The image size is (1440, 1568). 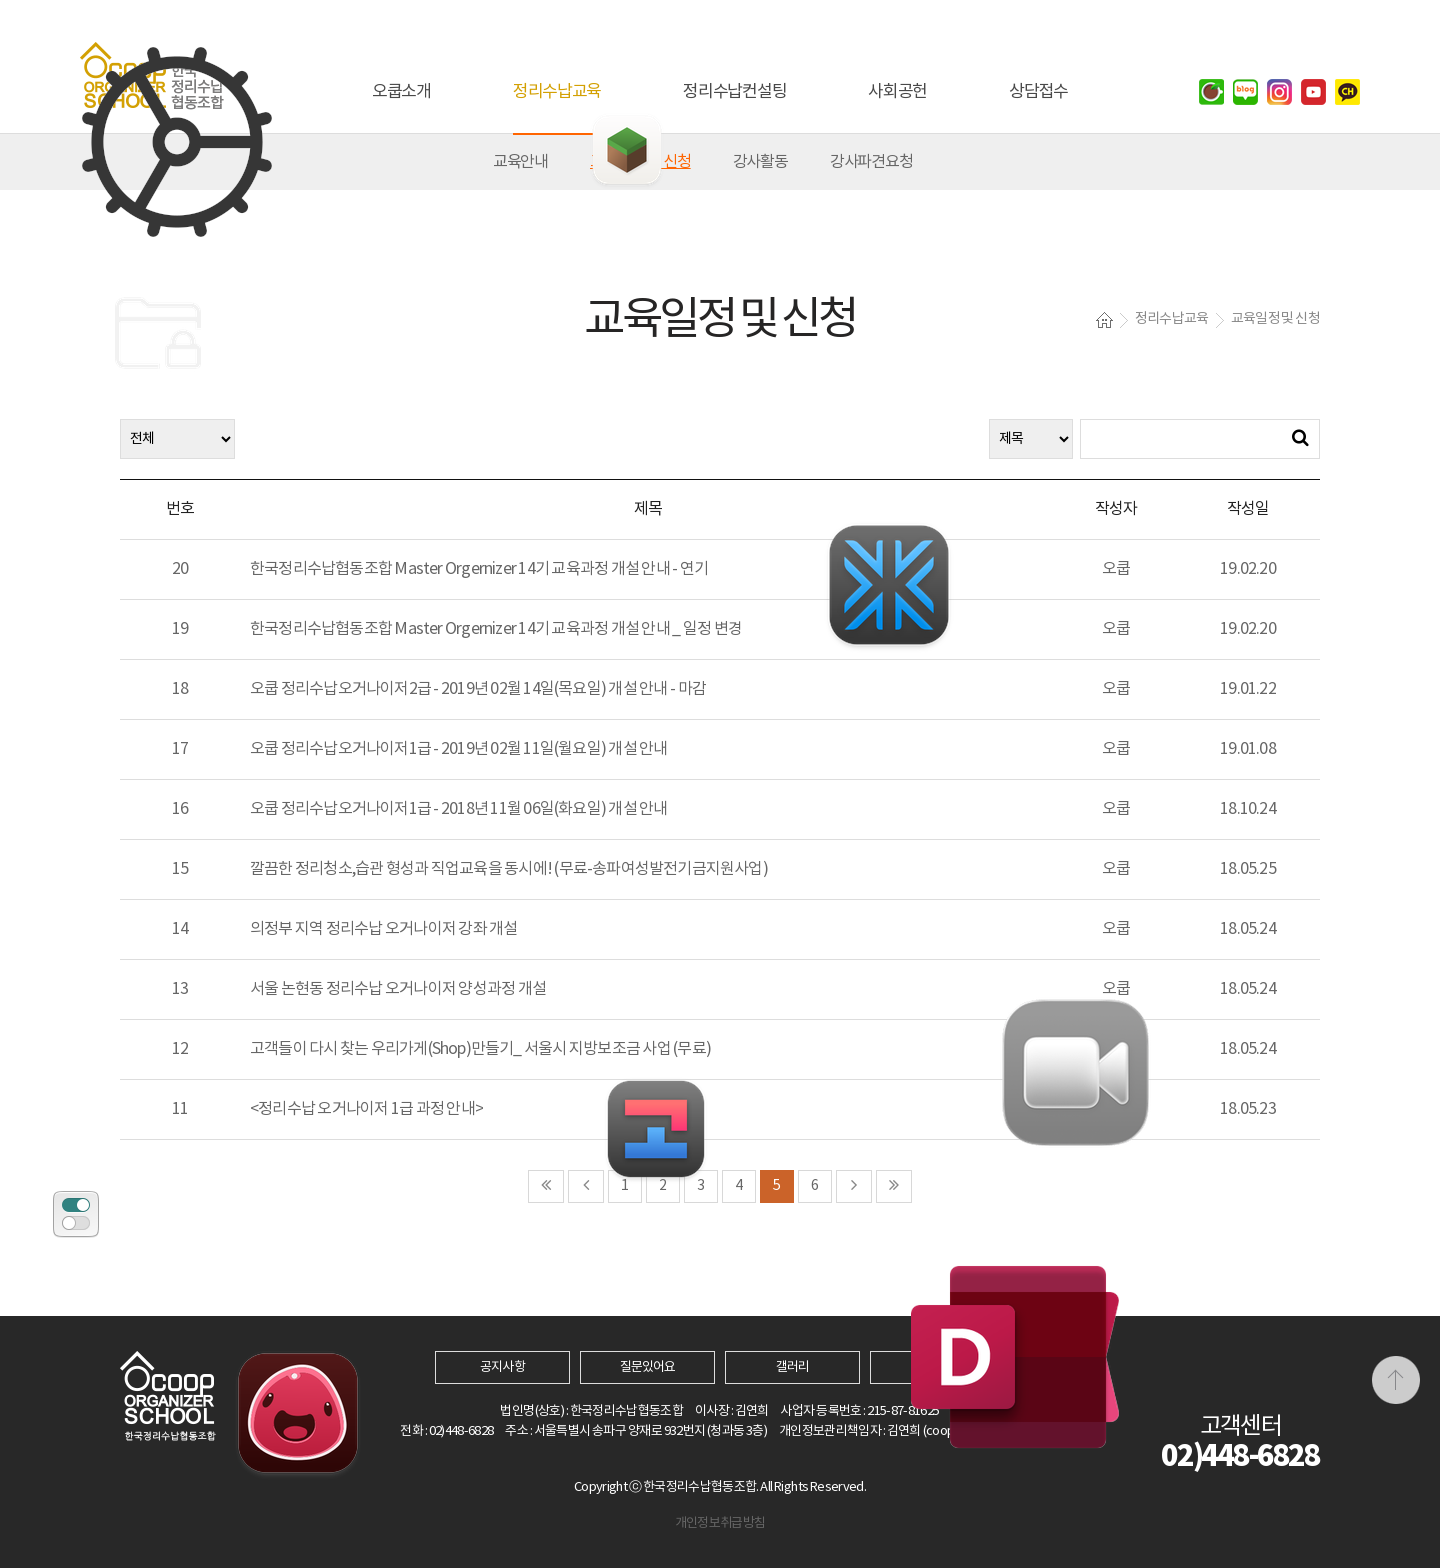 I want to click on open unity tweak tool settings, so click(x=76, y=1214).